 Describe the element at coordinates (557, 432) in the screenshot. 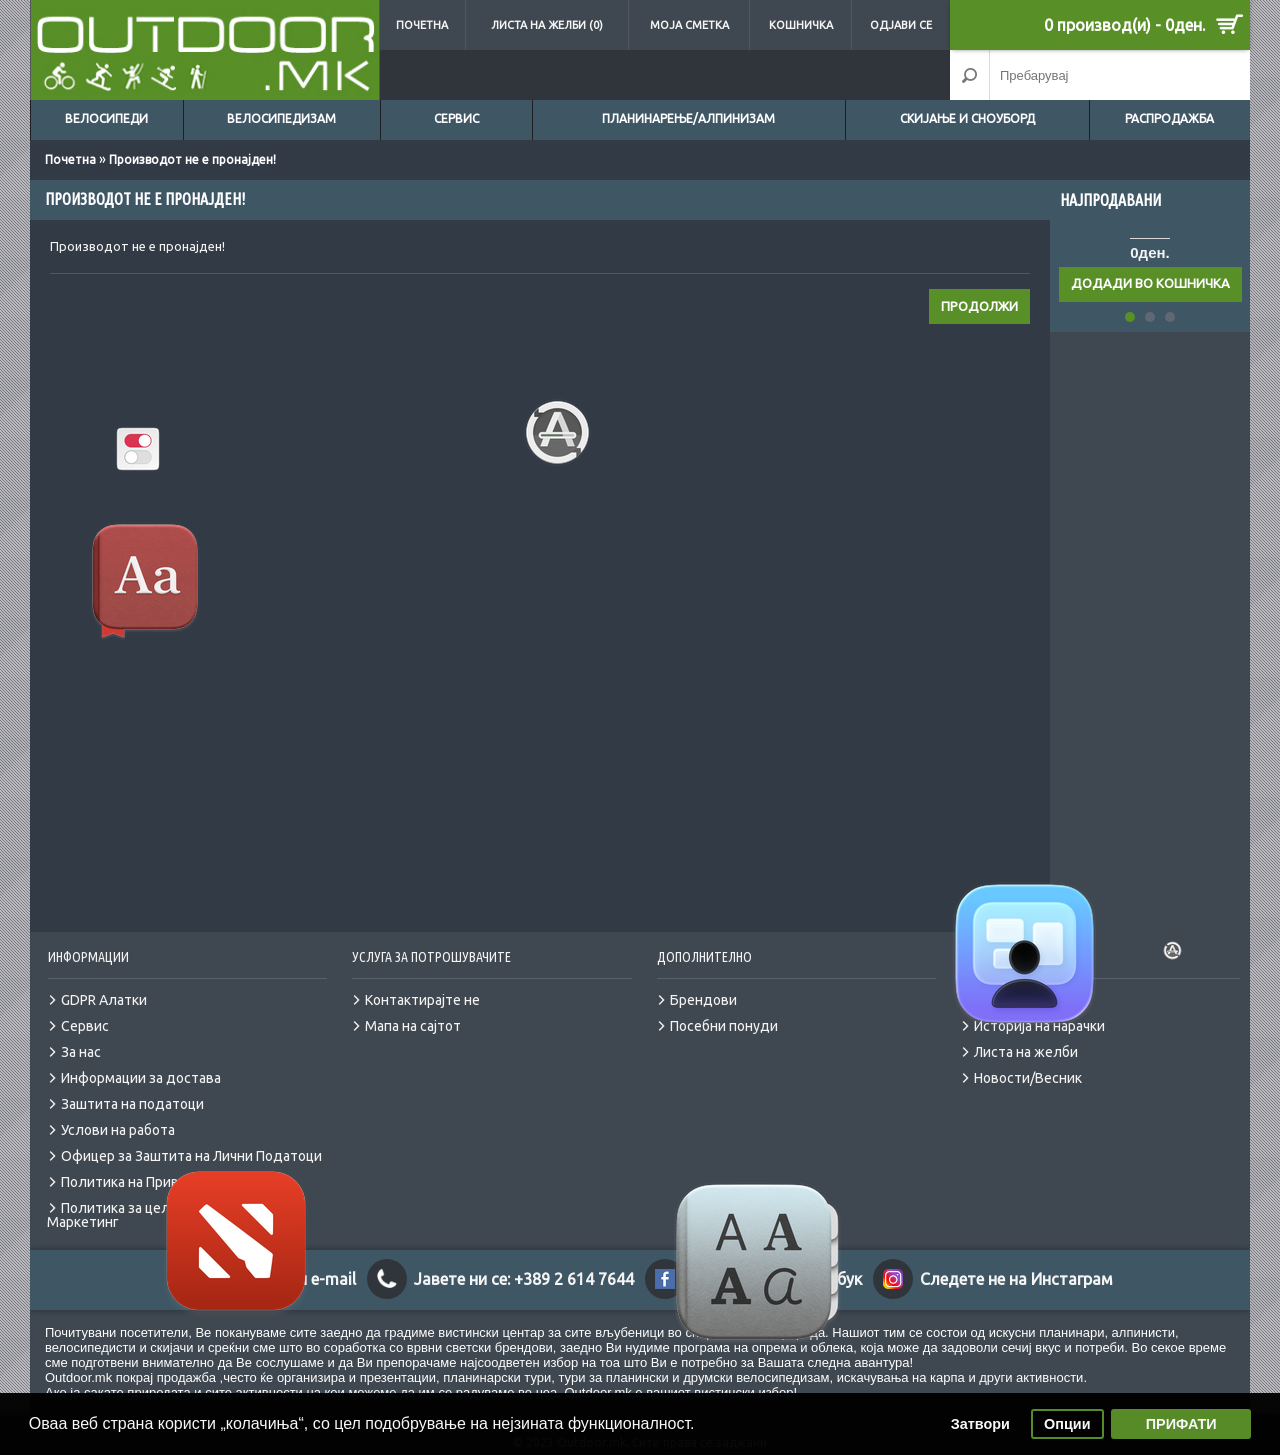

I see `open the software update manager` at that location.